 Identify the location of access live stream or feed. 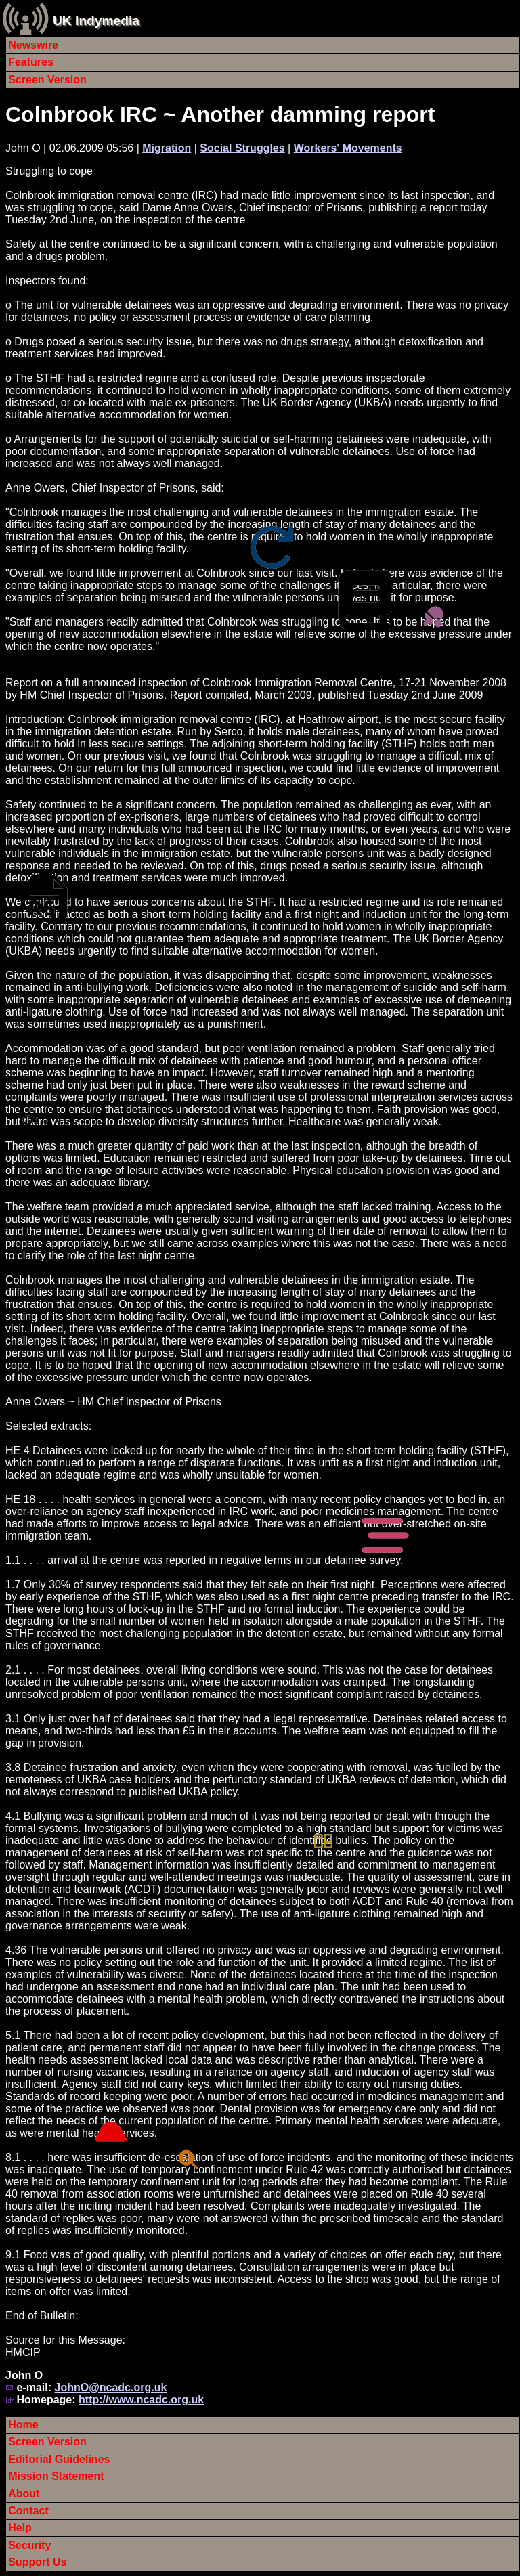
(385, 1535).